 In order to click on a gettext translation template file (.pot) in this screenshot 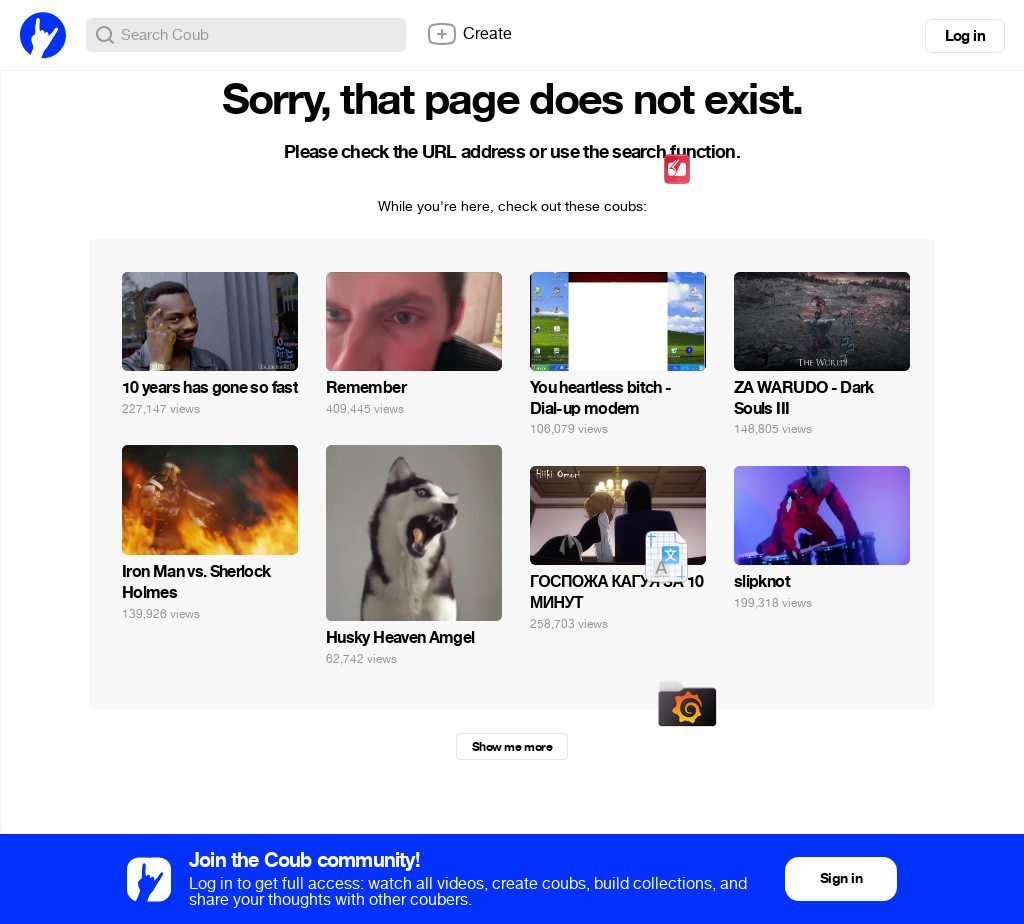, I will do `click(666, 556)`.